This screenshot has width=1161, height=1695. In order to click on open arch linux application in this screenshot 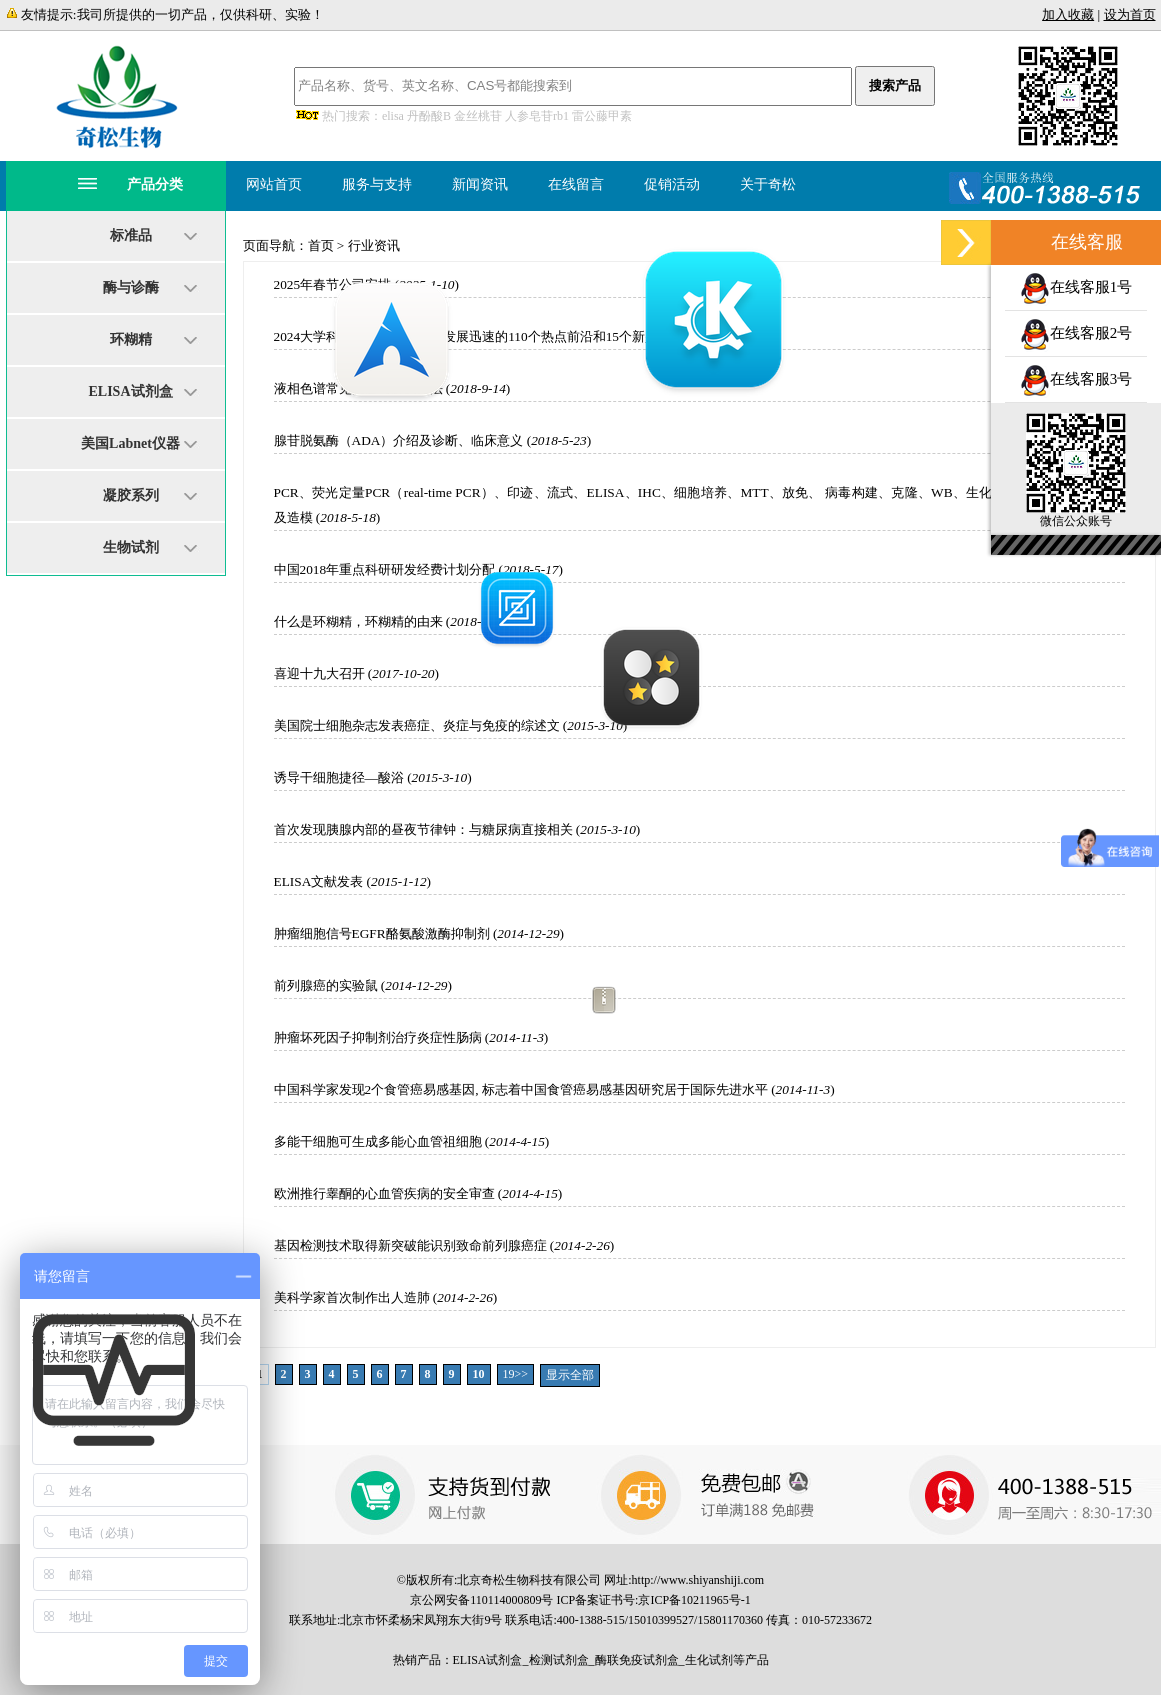, I will do `click(391, 339)`.